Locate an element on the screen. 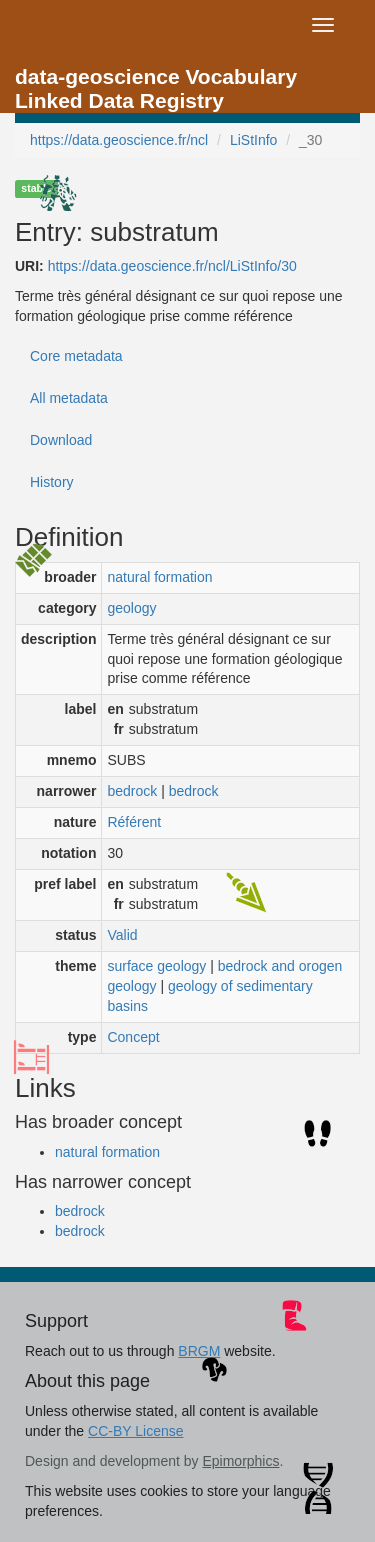 The width and height of the screenshot is (375, 1542). select shambling mound creature or enemy type is located at coordinates (58, 193).